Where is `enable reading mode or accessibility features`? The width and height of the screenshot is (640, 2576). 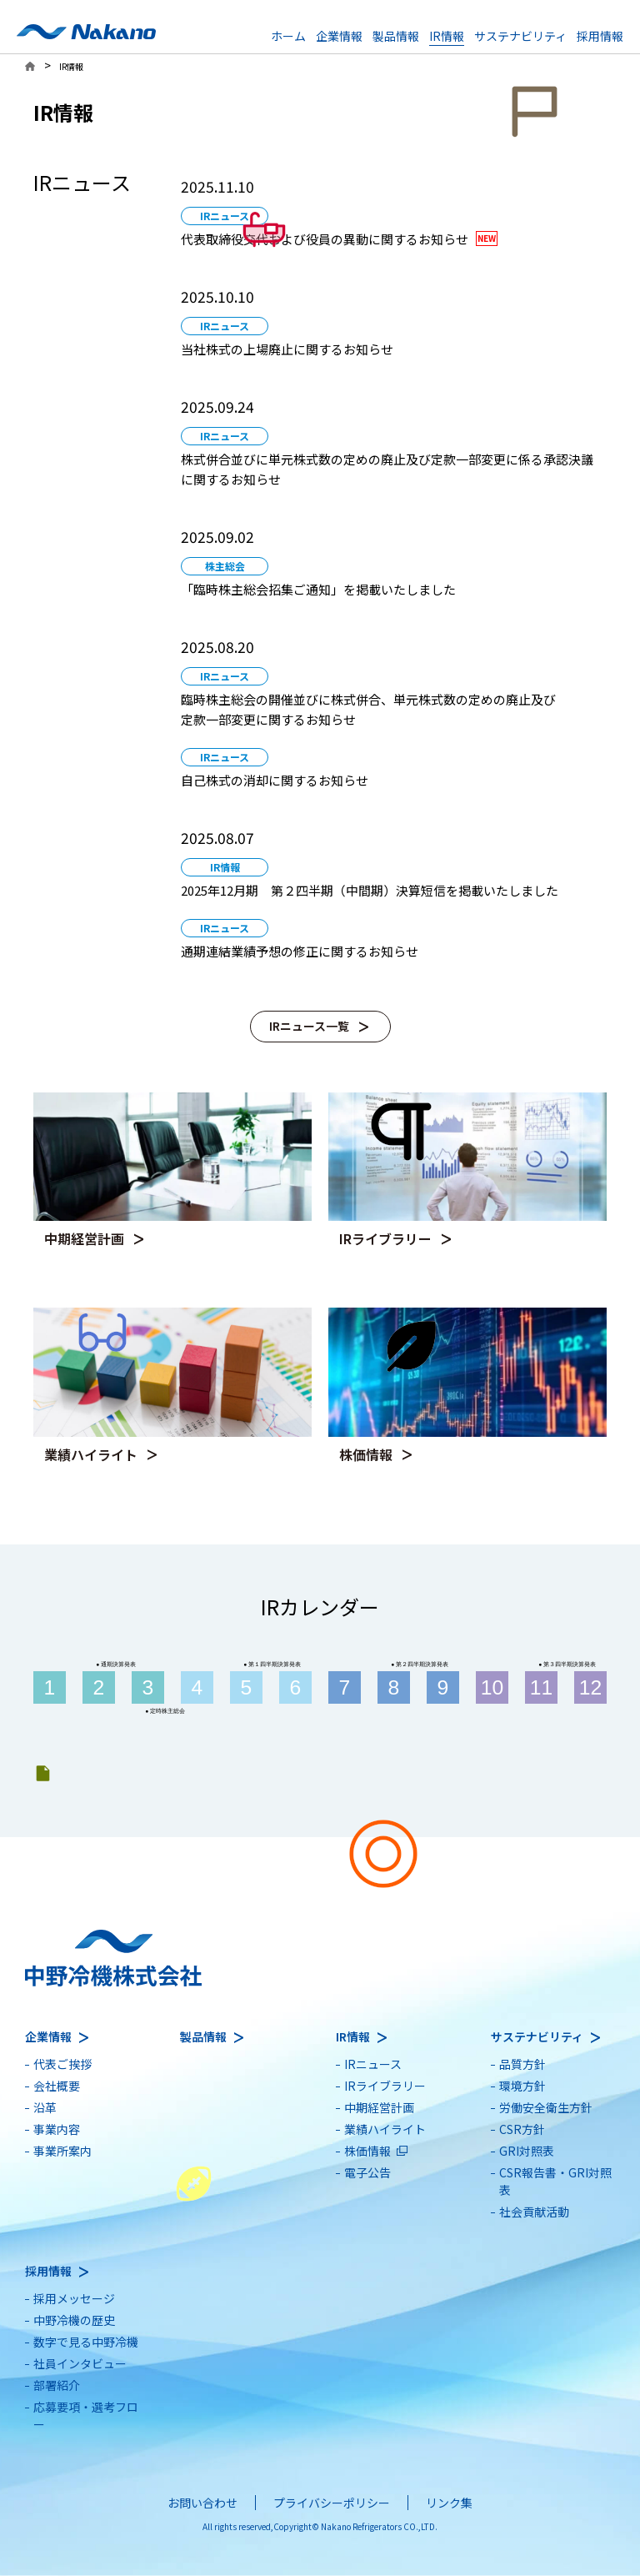
enable reading mode or accessibility features is located at coordinates (102, 1333).